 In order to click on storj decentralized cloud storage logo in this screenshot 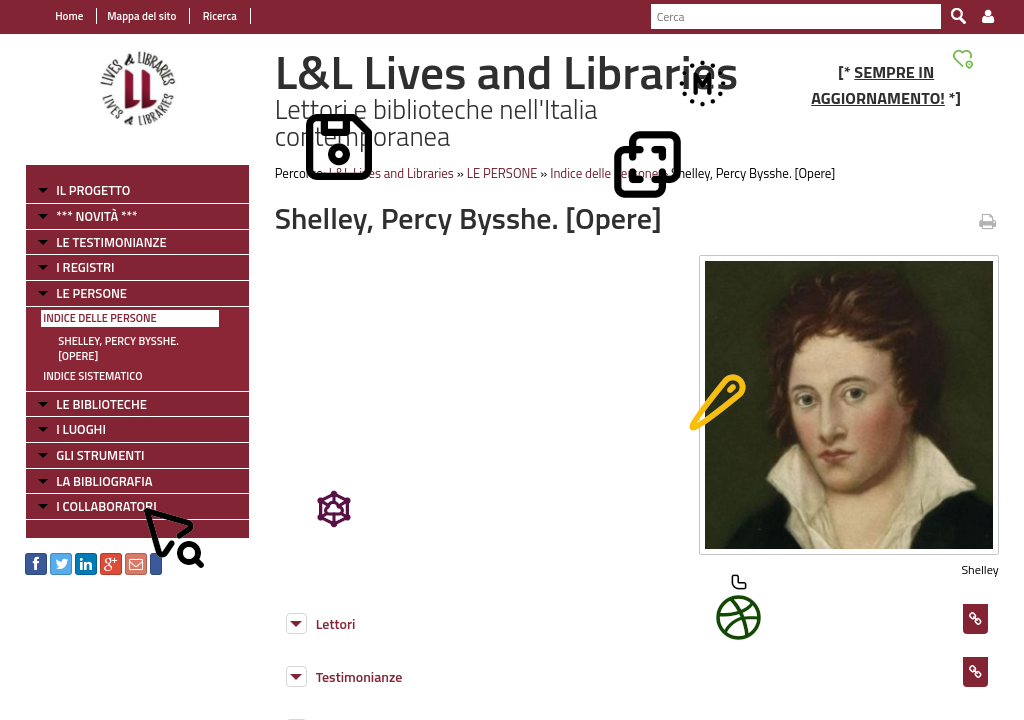, I will do `click(334, 509)`.